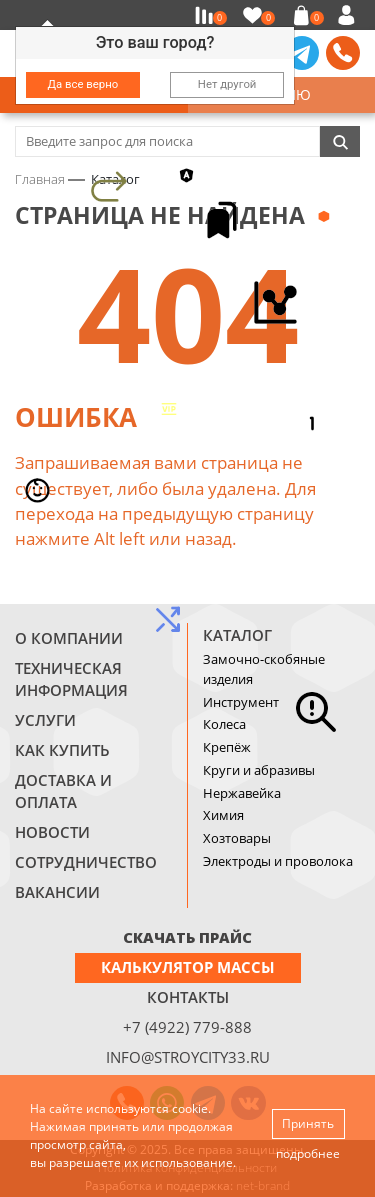 The image size is (375, 1197). Describe the element at coordinates (222, 220) in the screenshot. I see `view your saved bookmarks` at that location.